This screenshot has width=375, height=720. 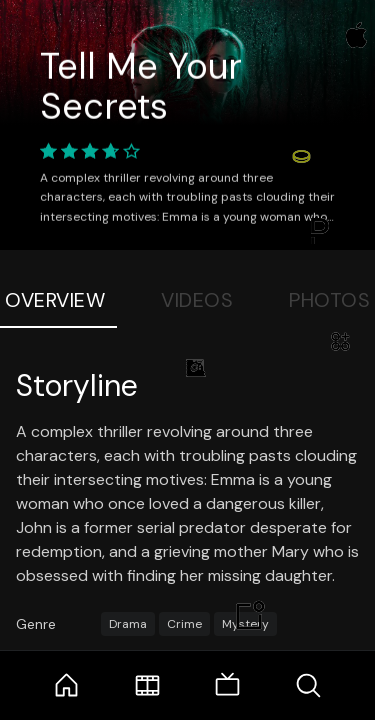 I want to click on open PagerDuty incident management app, so click(x=320, y=231).